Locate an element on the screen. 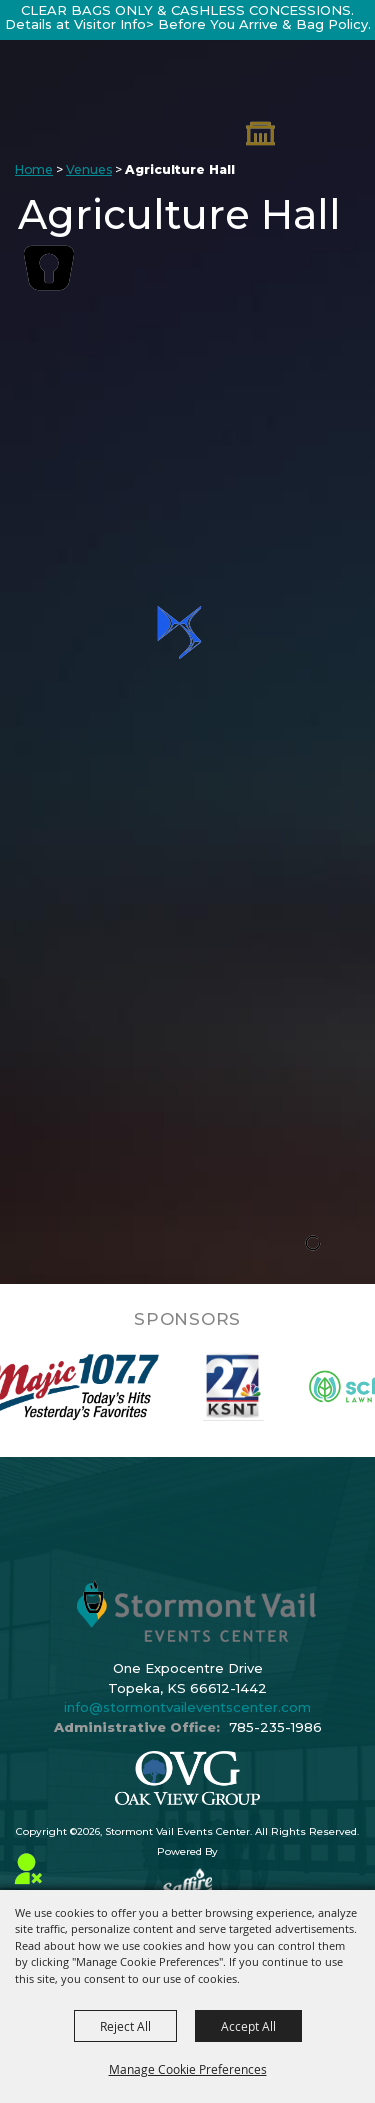 This screenshot has width=375, height=2103. open enpass password manager is located at coordinates (49, 268).